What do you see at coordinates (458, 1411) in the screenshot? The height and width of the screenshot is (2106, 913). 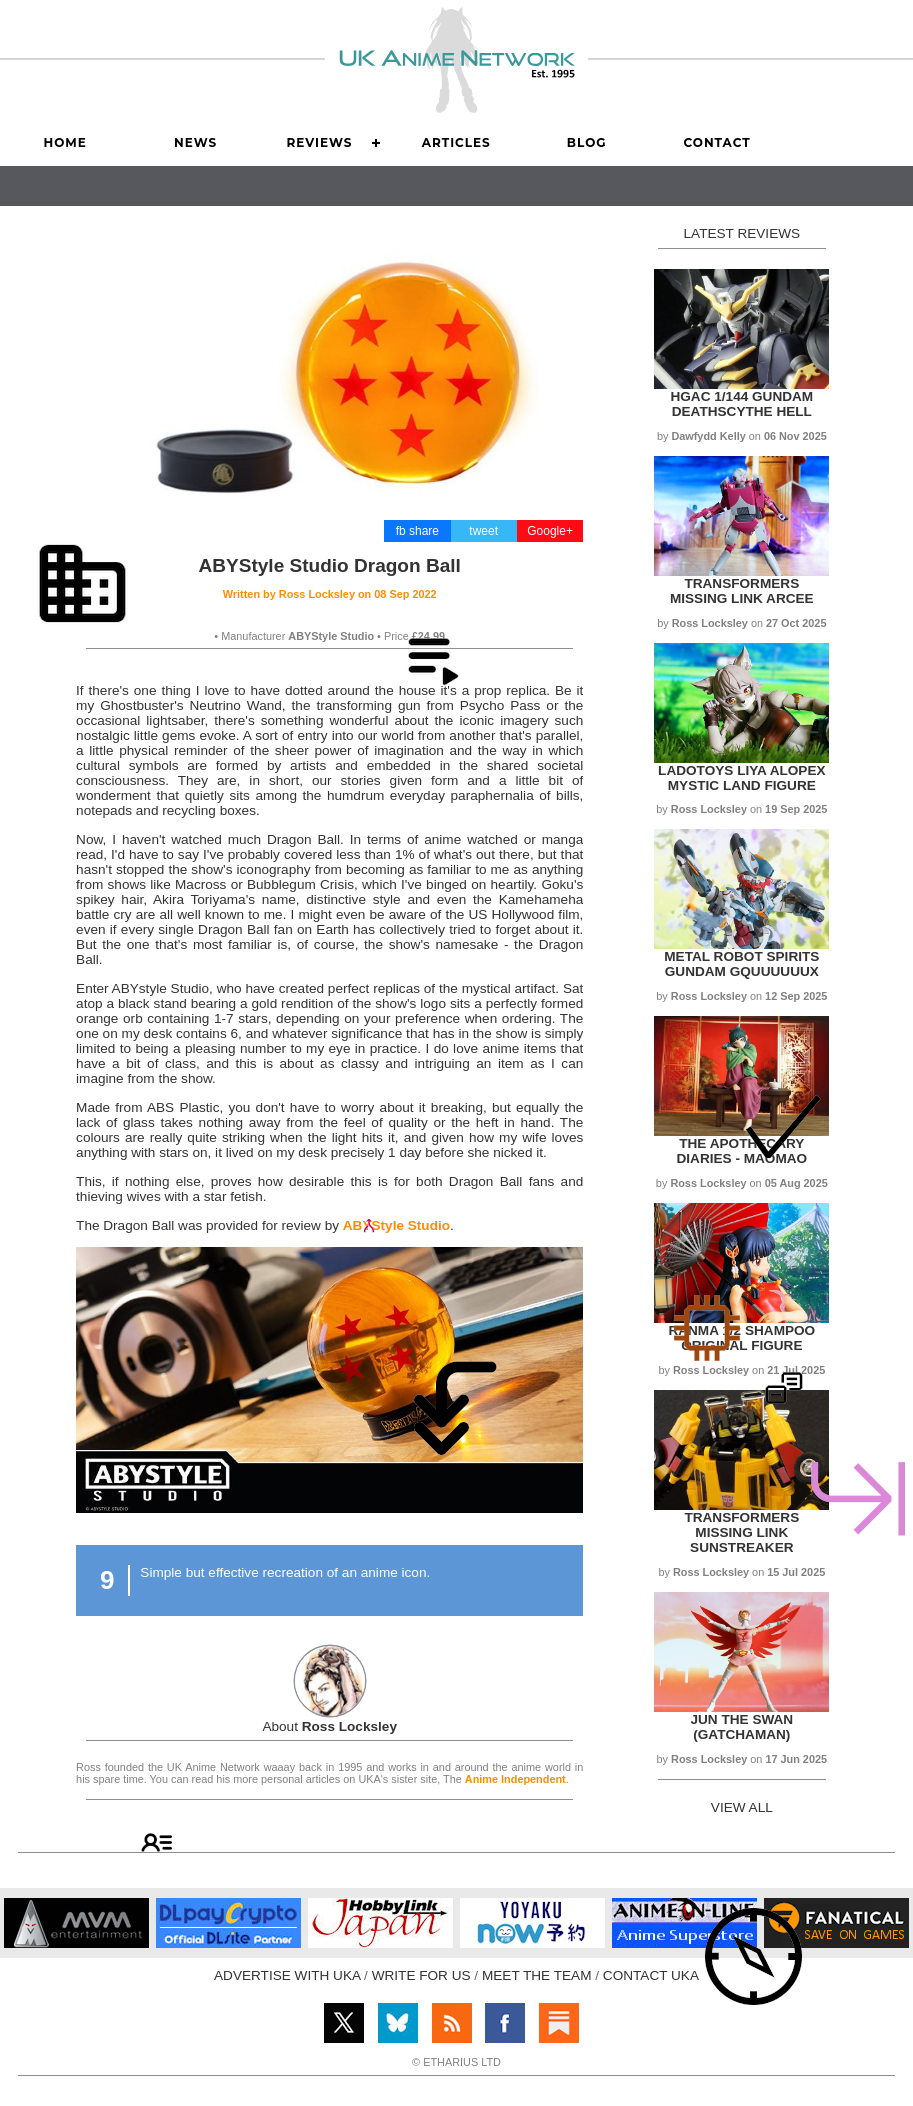 I see `go back and scroll down` at bounding box center [458, 1411].